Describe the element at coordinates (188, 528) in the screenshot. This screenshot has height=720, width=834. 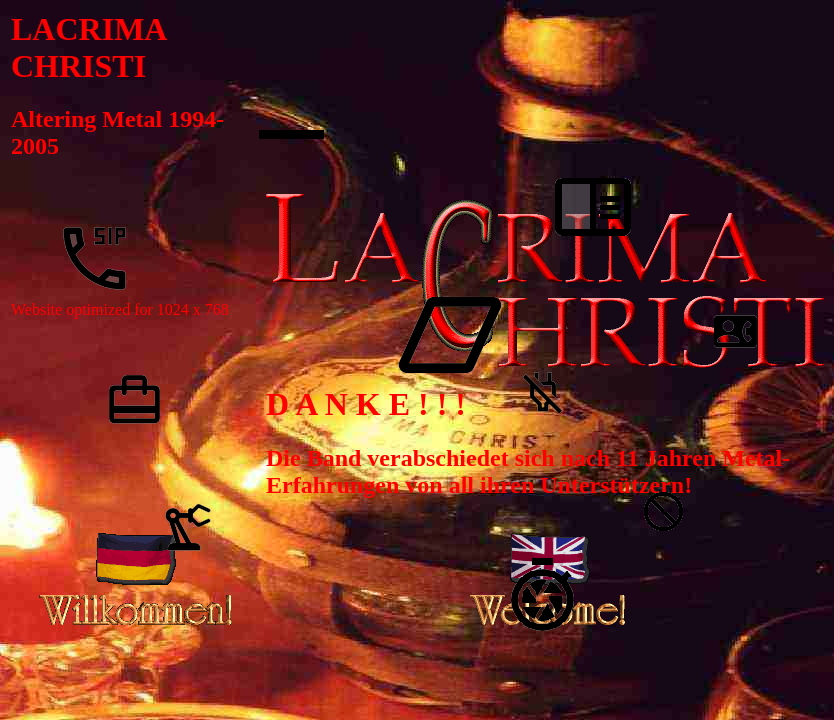
I see `access manufacturing or industrial settings` at that location.